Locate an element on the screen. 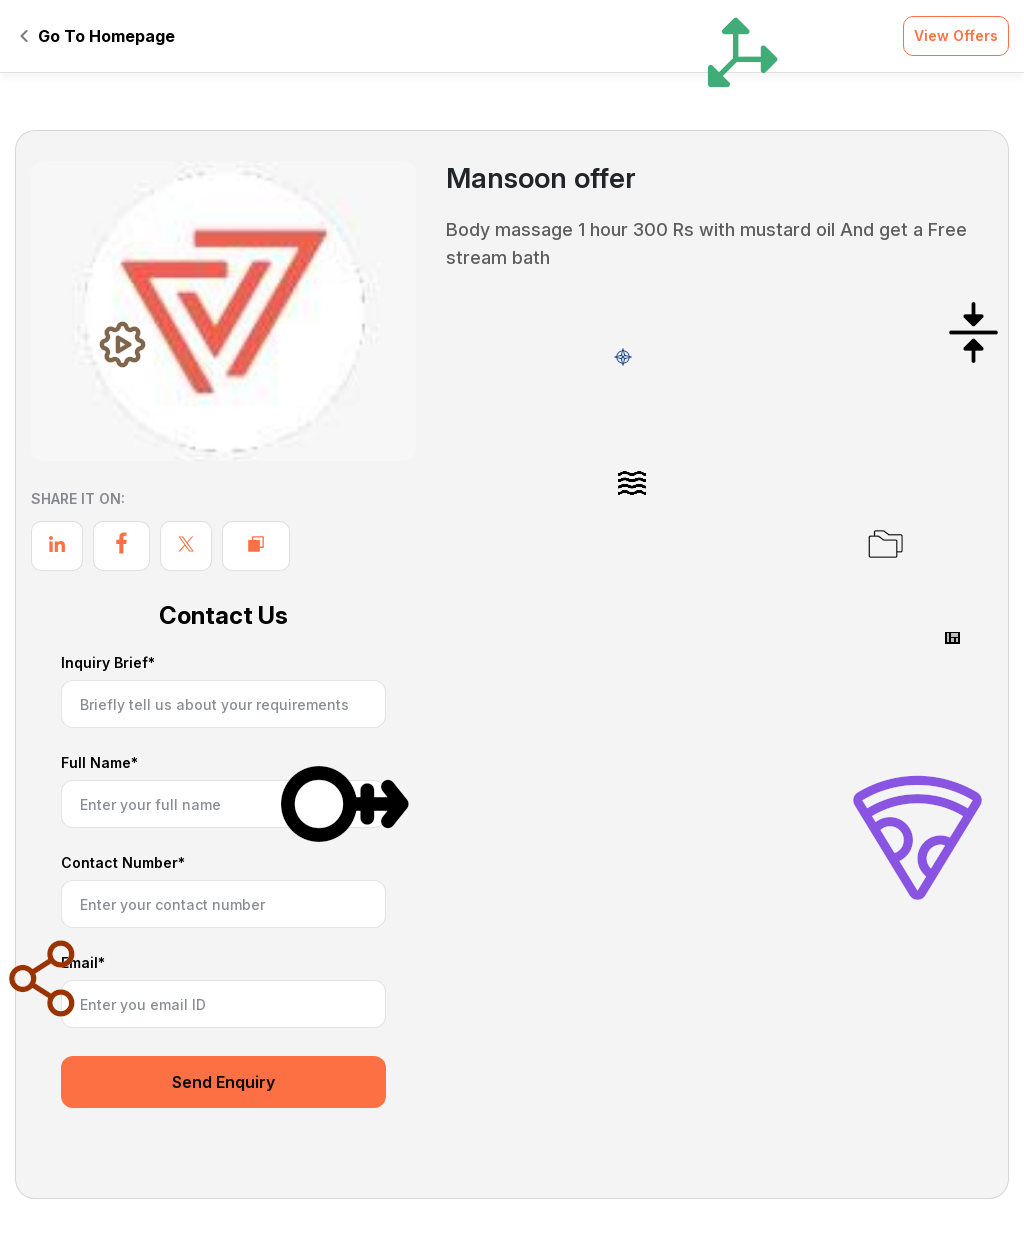  indicates water-related content or features is located at coordinates (632, 483).